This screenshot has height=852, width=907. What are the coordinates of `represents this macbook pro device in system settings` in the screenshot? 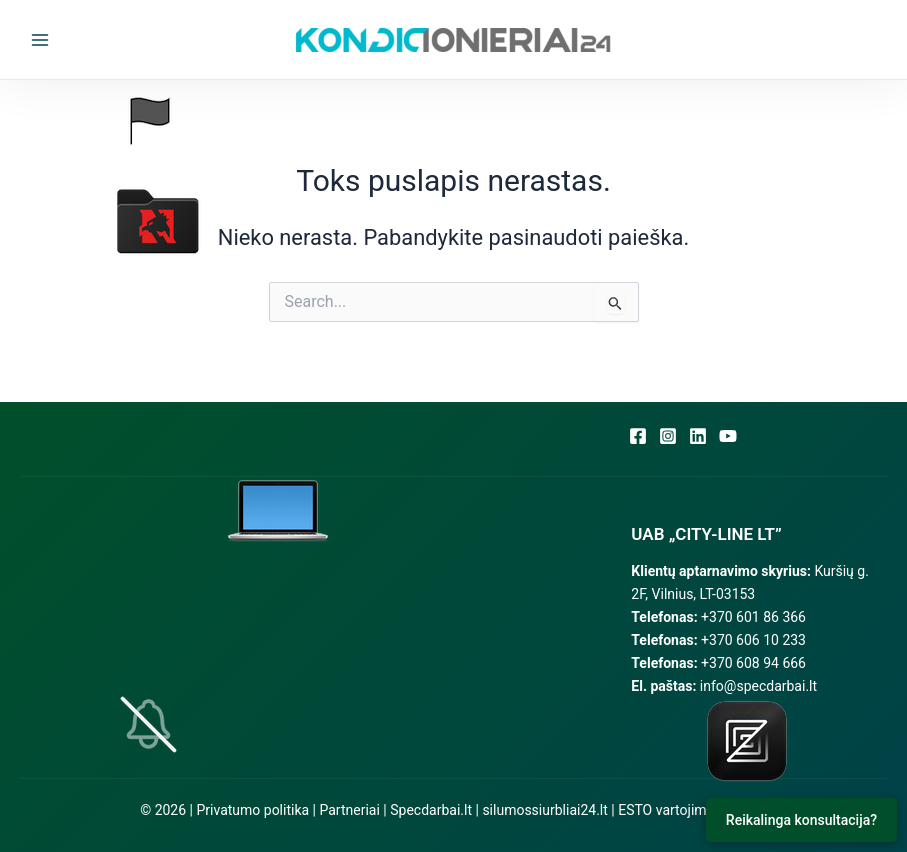 It's located at (278, 504).